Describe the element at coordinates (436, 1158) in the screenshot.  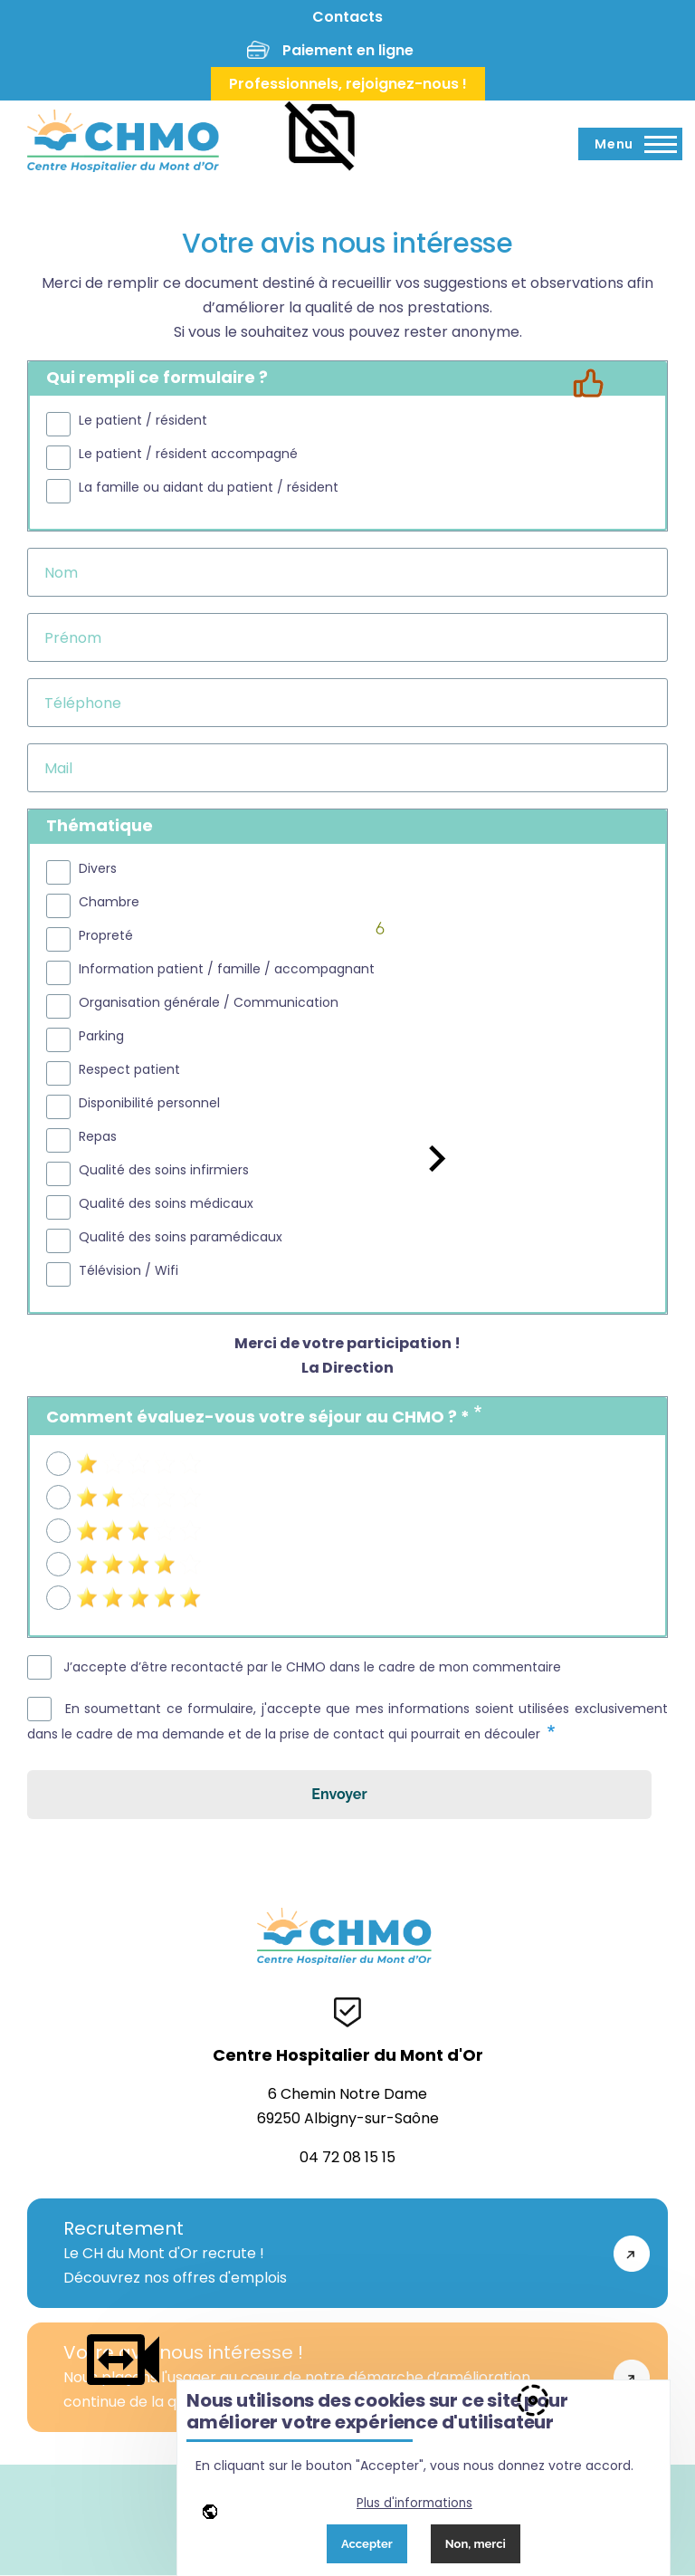
I see `go to next item or page` at that location.